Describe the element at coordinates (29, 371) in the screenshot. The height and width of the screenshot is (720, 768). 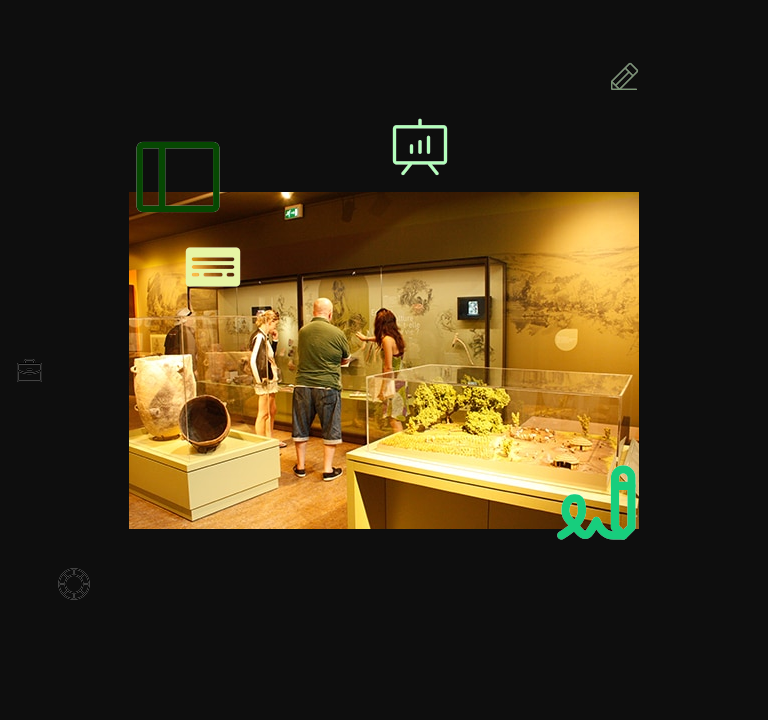
I see `access work or business-related features` at that location.